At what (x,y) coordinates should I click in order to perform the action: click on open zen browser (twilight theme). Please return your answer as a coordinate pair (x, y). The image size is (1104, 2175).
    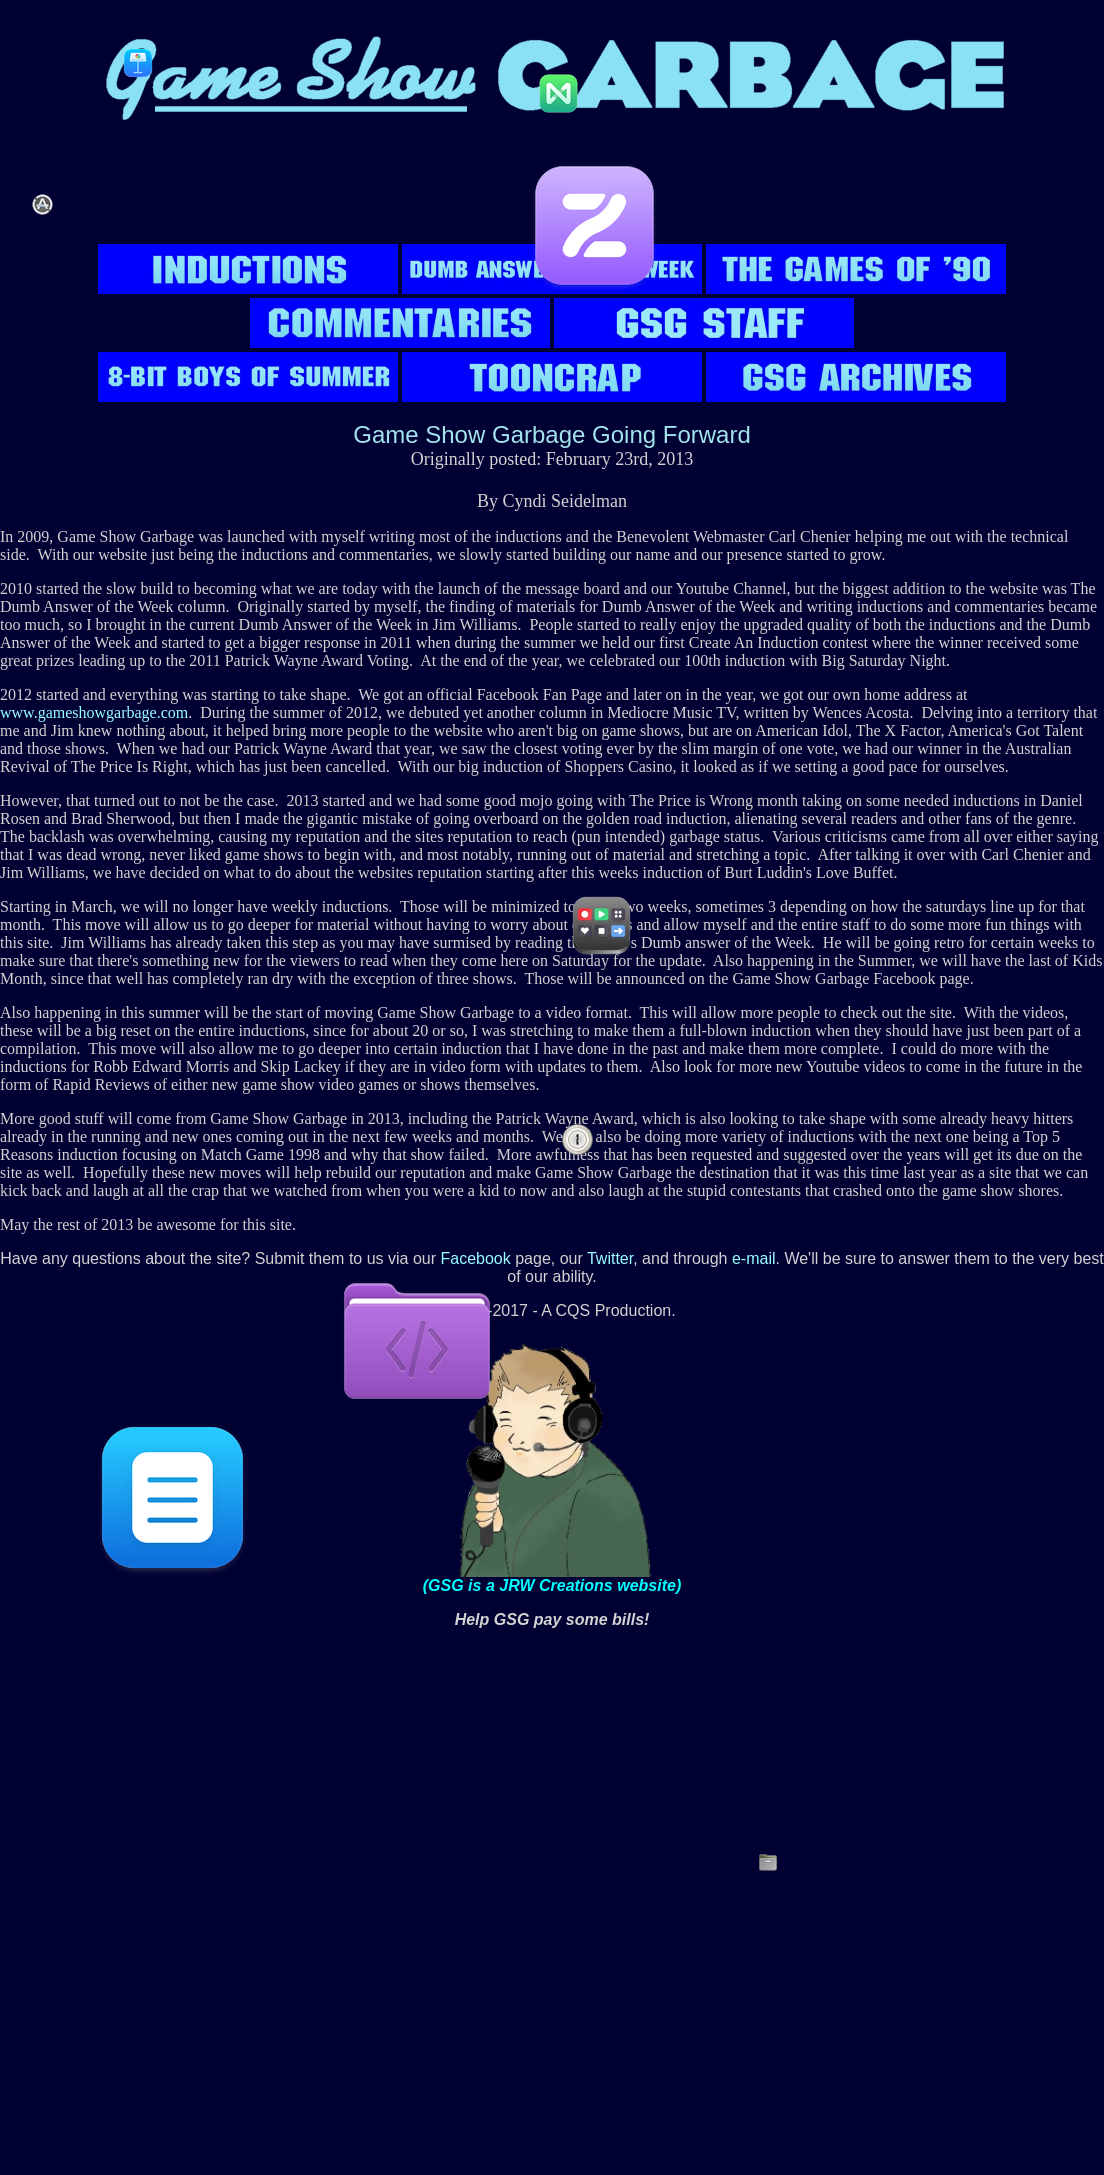
    Looking at the image, I should click on (594, 225).